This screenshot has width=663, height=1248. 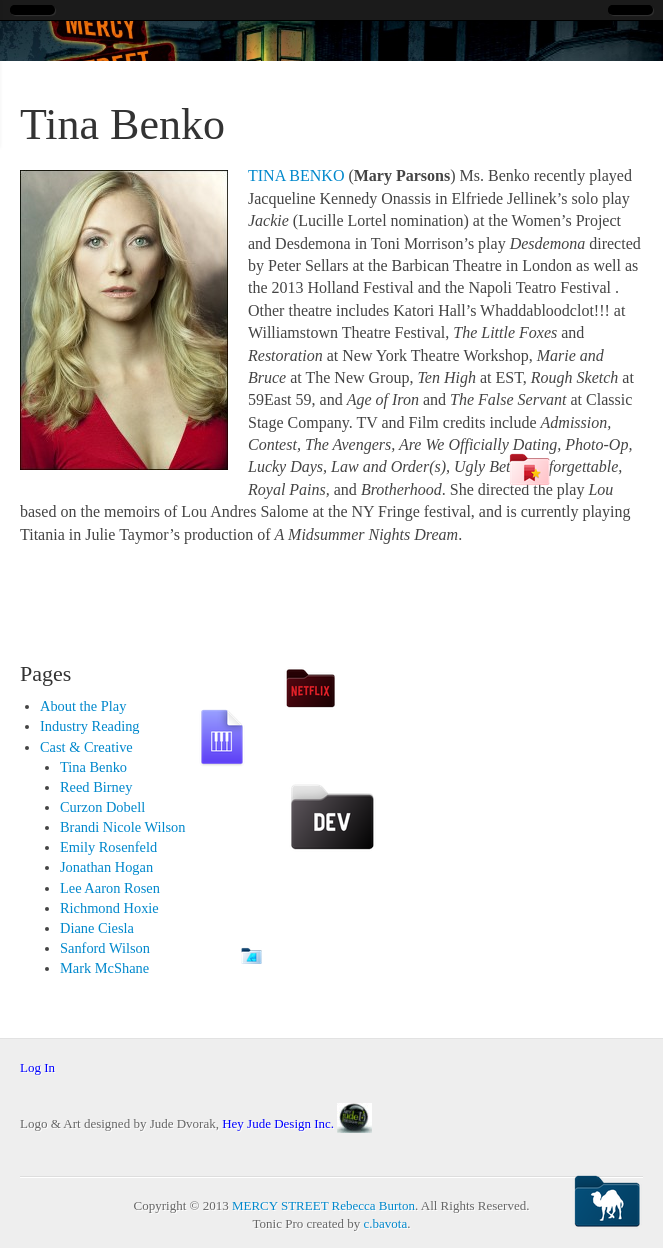 What do you see at coordinates (310, 689) in the screenshot?
I see `open folder containing Netflix downloads or media` at bounding box center [310, 689].